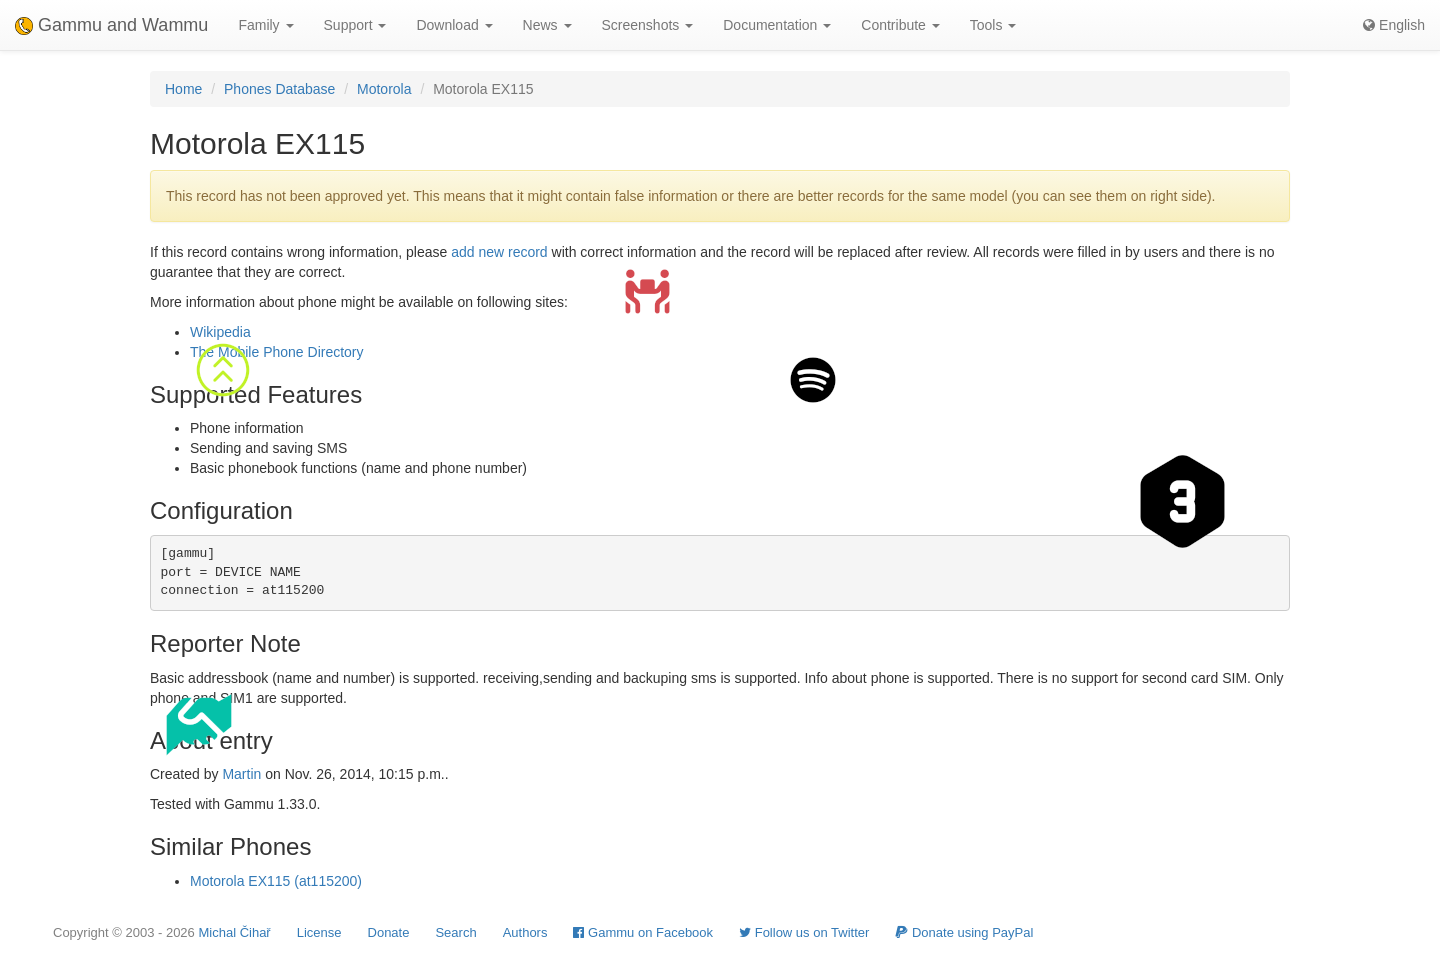 Image resolution: width=1440 pixels, height=955 pixels. What do you see at coordinates (647, 291) in the screenshot?
I see `moving or delivery service` at bounding box center [647, 291].